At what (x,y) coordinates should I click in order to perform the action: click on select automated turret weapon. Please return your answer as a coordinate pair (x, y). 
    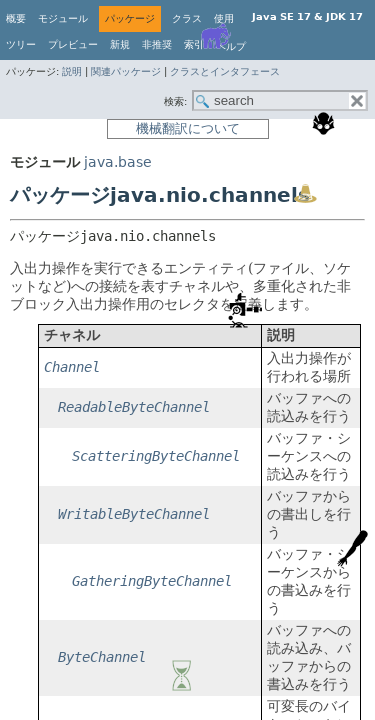
    Looking at the image, I should click on (245, 310).